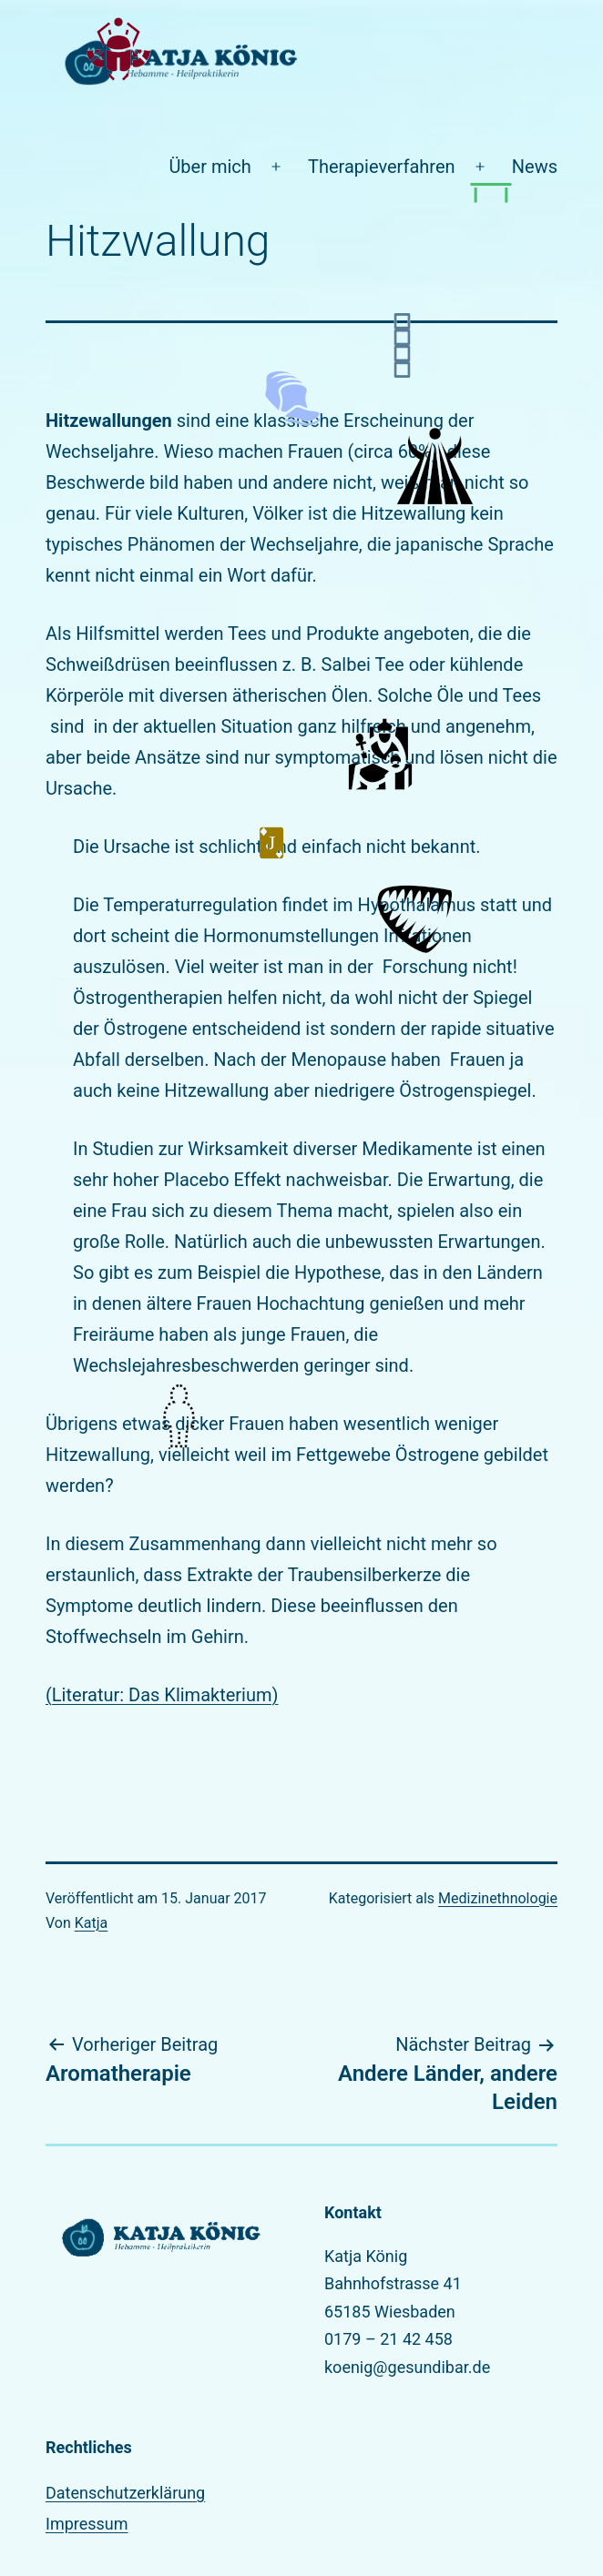  Describe the element at coordinates (491, 182) in the screenshot. I see `view or edit table data` at that location.